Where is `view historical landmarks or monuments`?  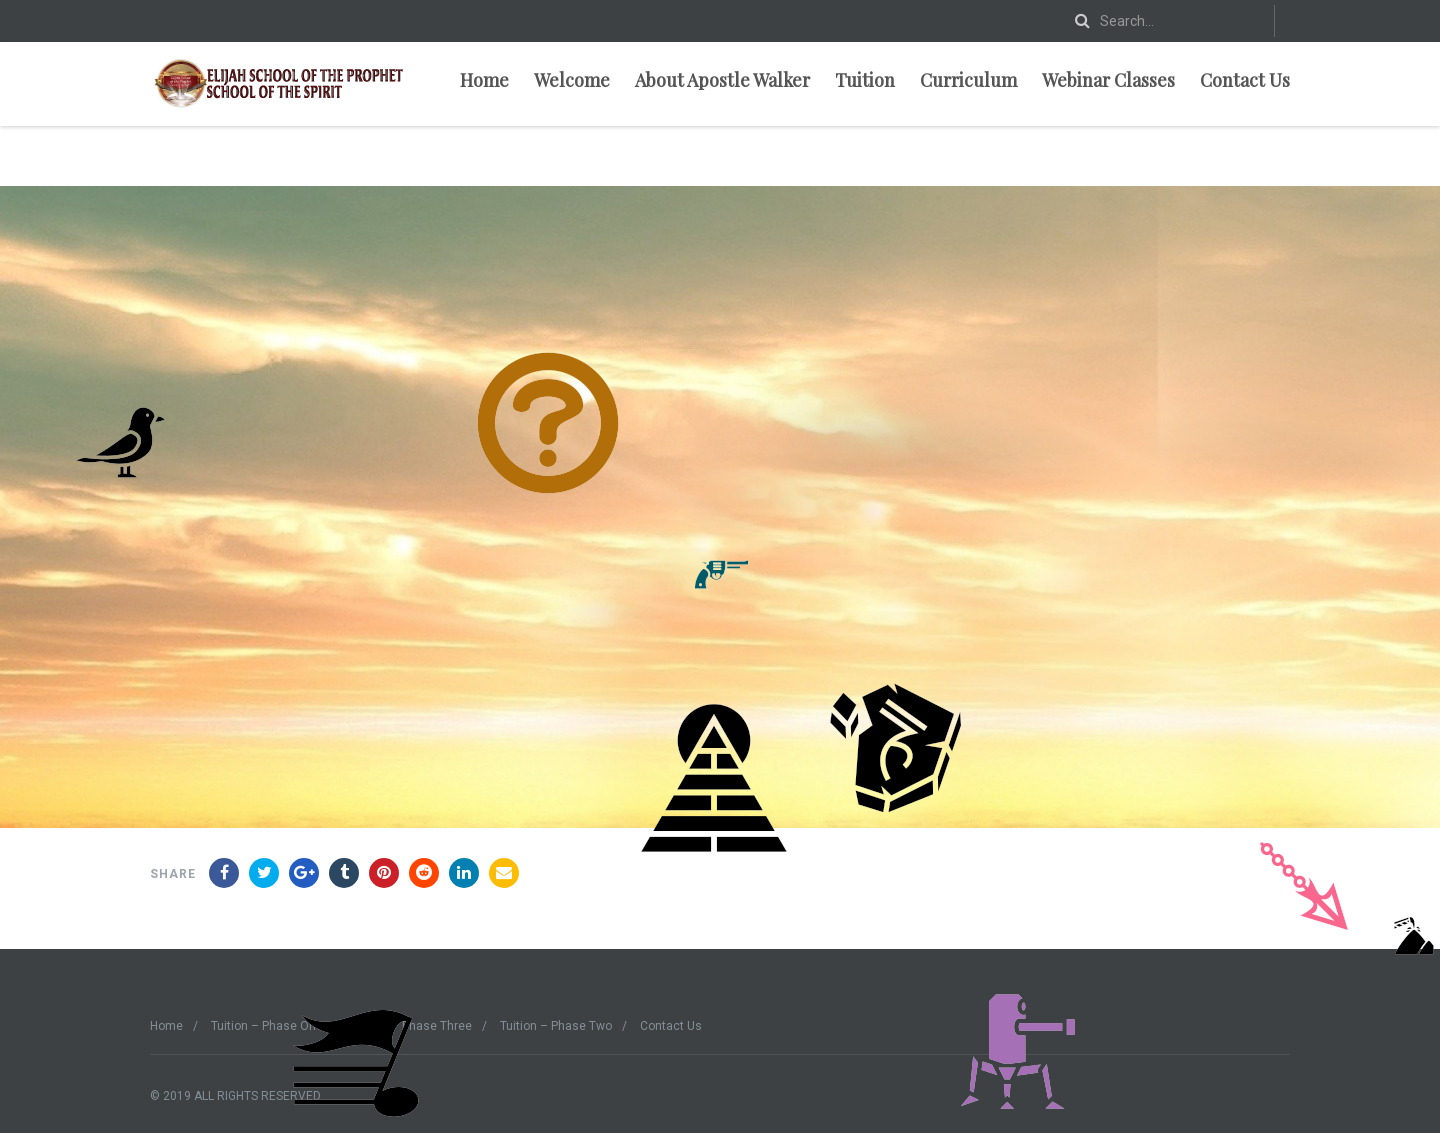 view historical landmarks or monuments is located at coordinates (714, 778).